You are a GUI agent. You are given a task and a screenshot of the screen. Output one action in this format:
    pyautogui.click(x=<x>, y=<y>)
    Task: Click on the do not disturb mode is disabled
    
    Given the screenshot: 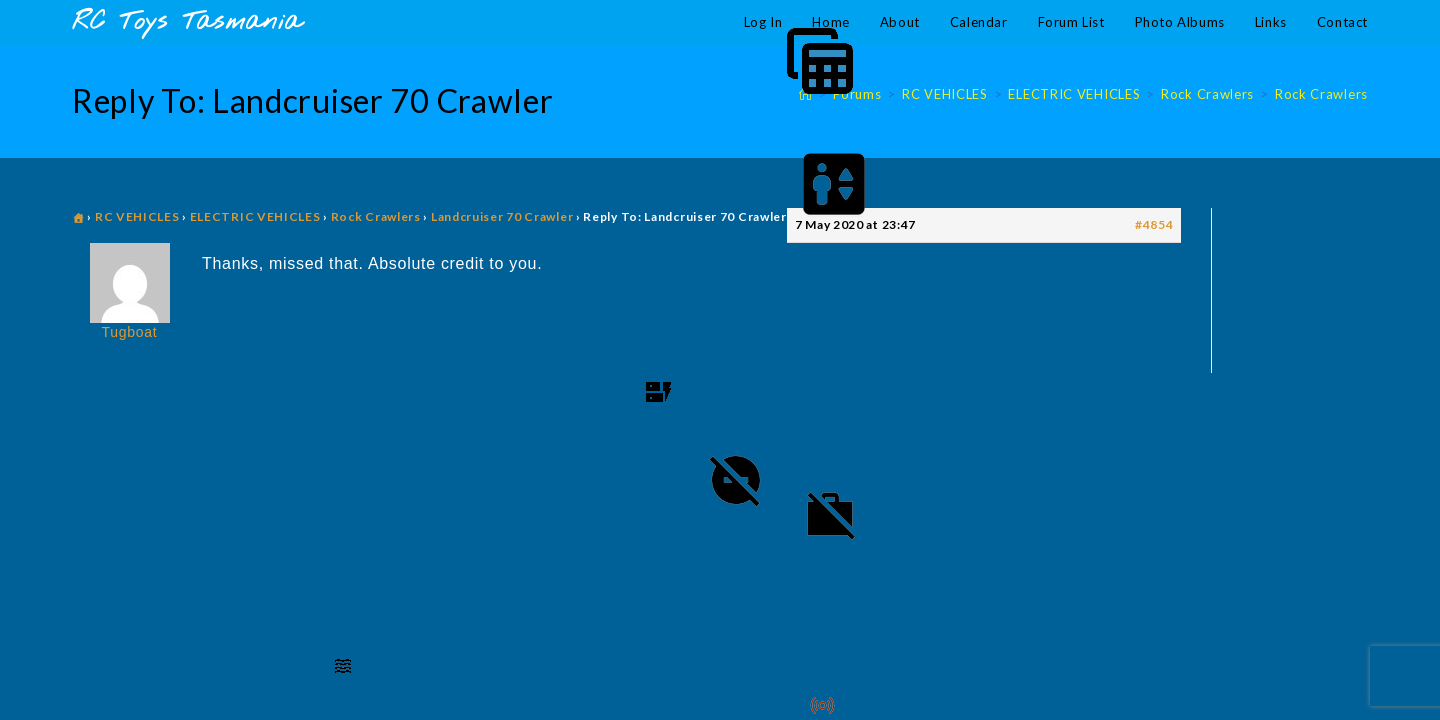 What is the action you would take?
    pyautogui.click(x=736, y=480)
    